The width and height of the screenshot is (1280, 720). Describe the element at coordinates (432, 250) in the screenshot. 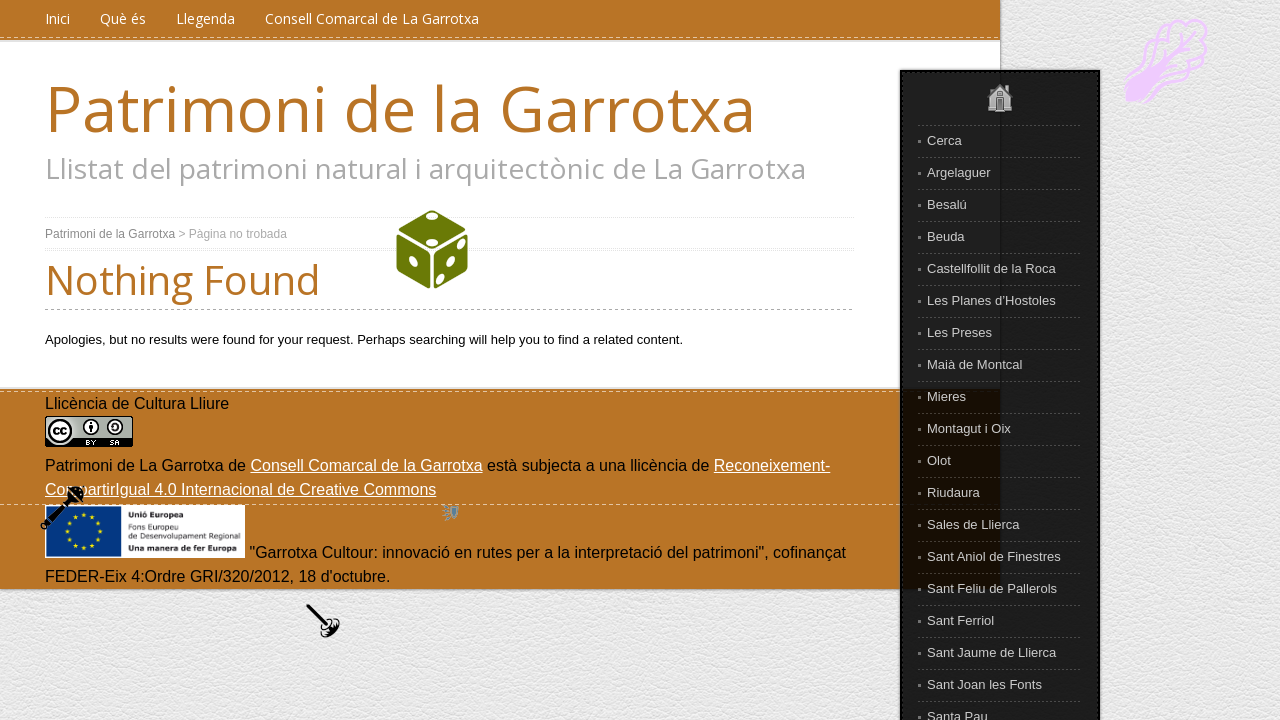

I see `roll the dice or randomize` at that location.